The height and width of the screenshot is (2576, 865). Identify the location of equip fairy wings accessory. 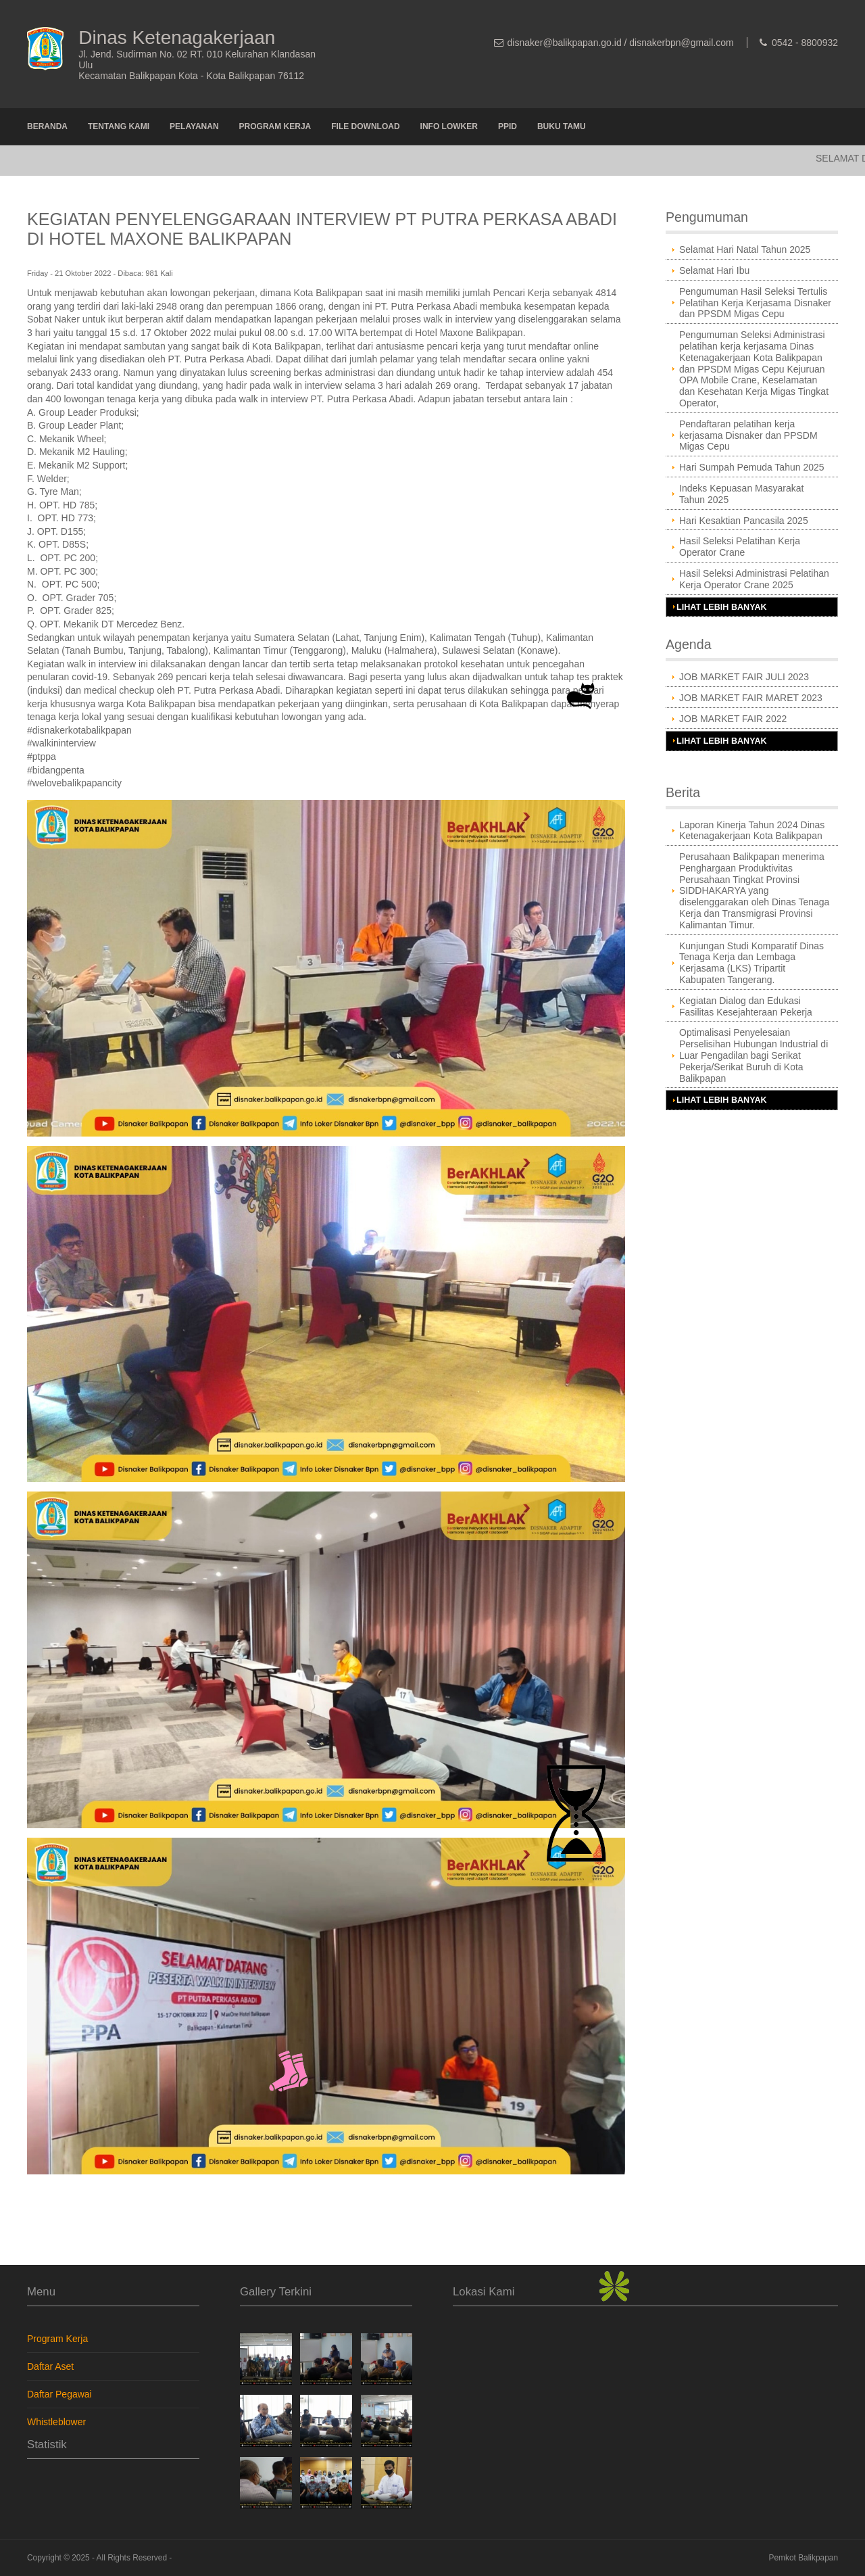
(614, 2286).